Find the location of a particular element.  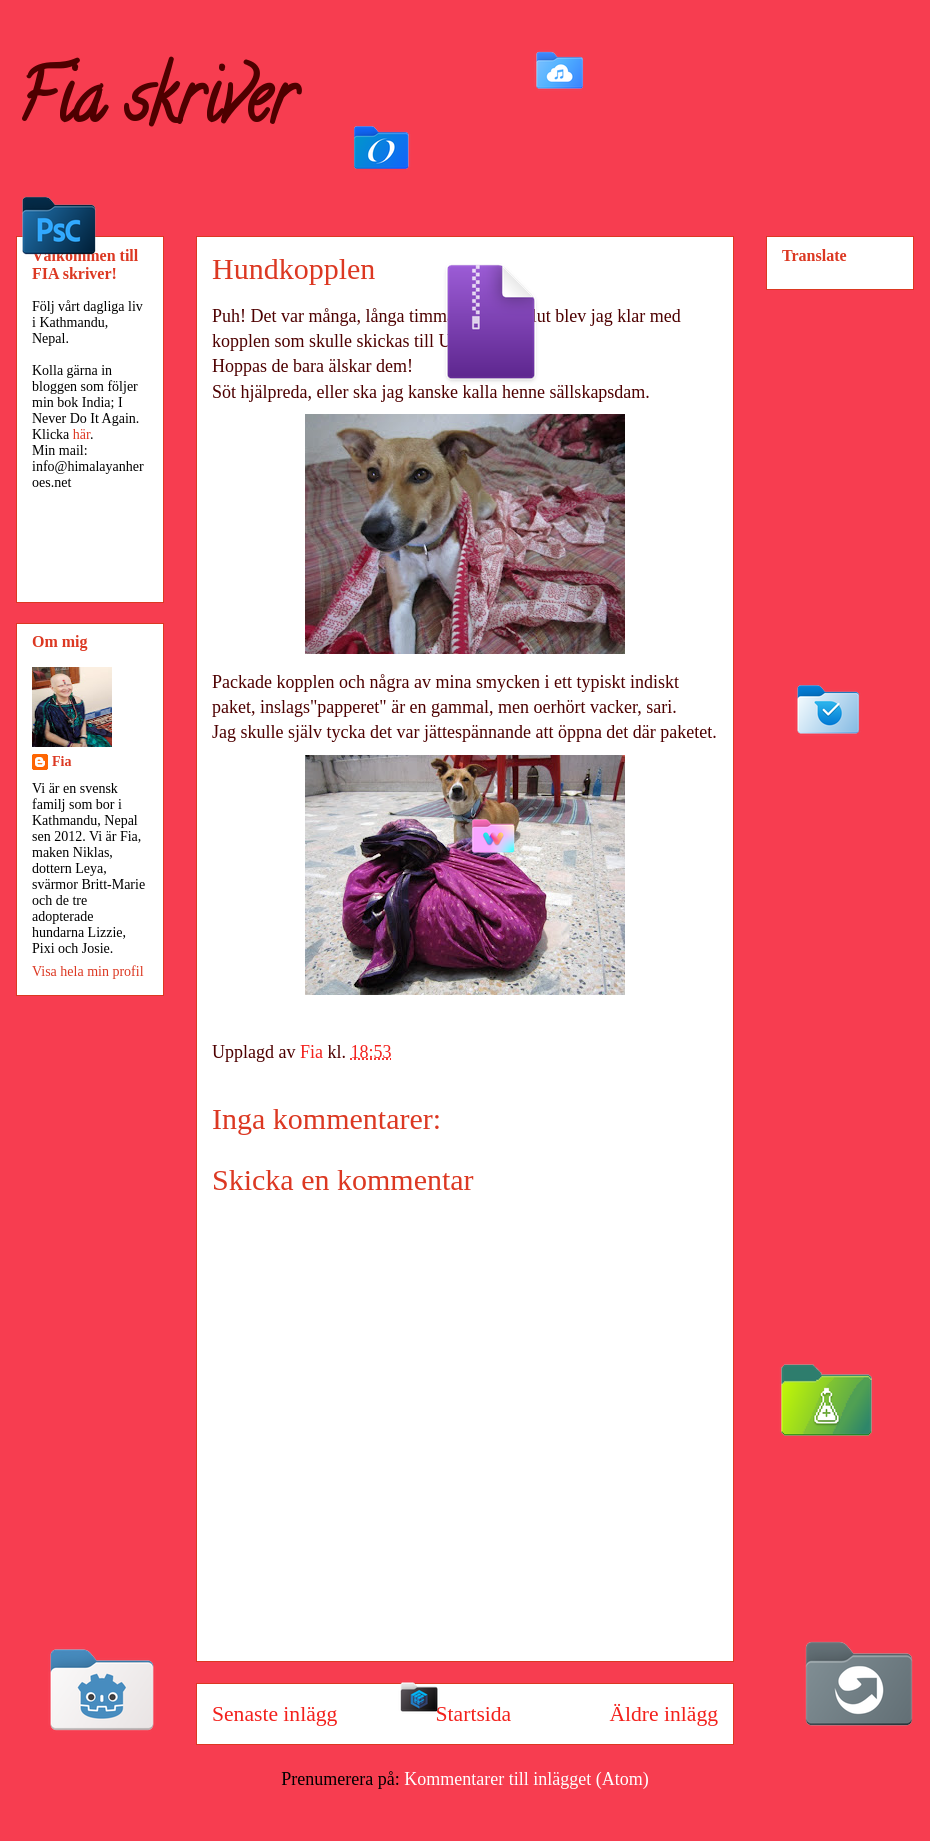

folder for science or chemistry-related files is located at coordinates (826, 1402).